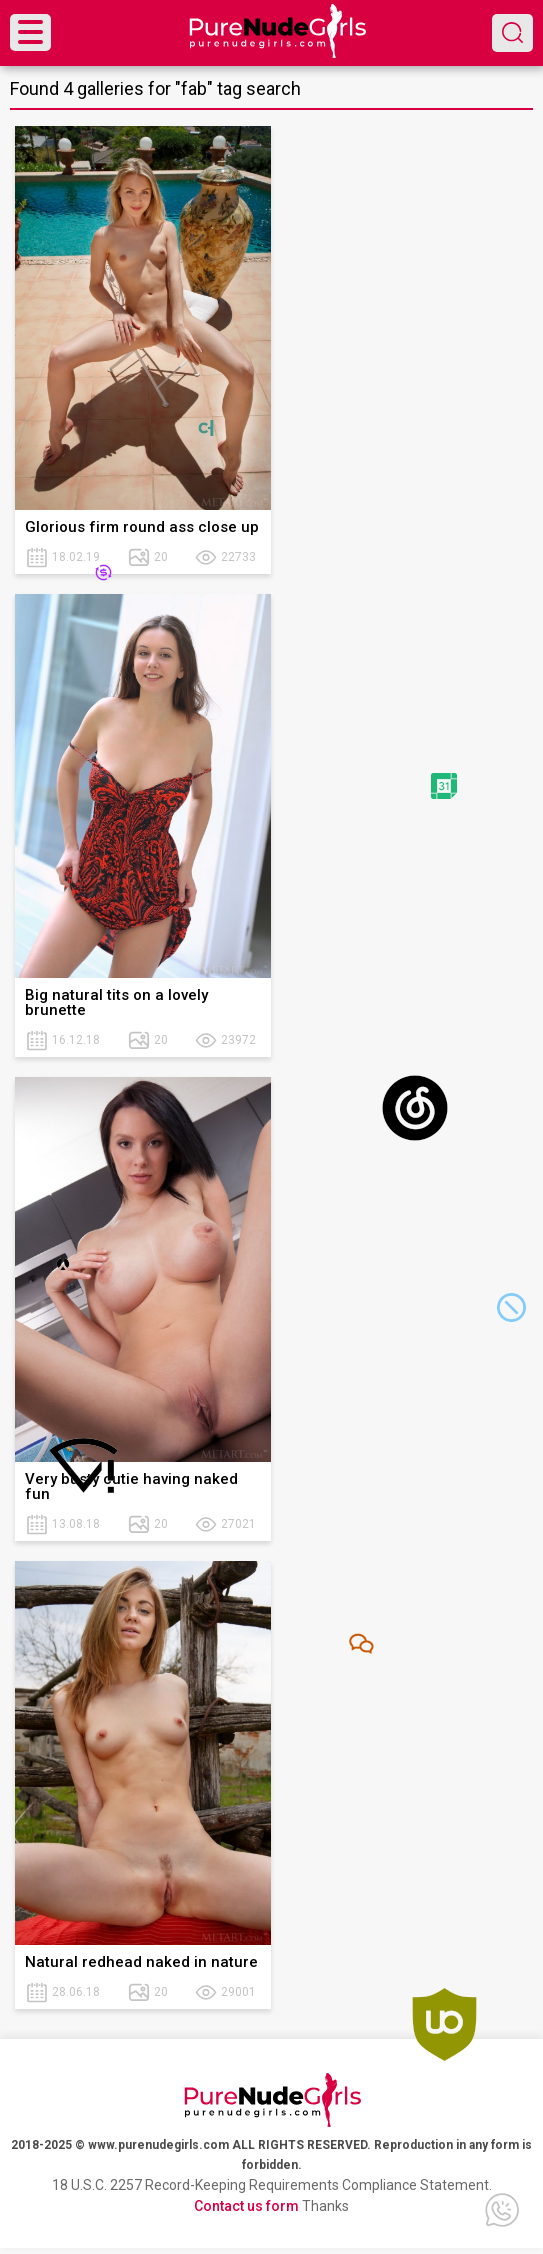  Describe the element at coordinates (511, 1307) in the screenshot. I see `indicates a blocked or prohibited action` at that location.